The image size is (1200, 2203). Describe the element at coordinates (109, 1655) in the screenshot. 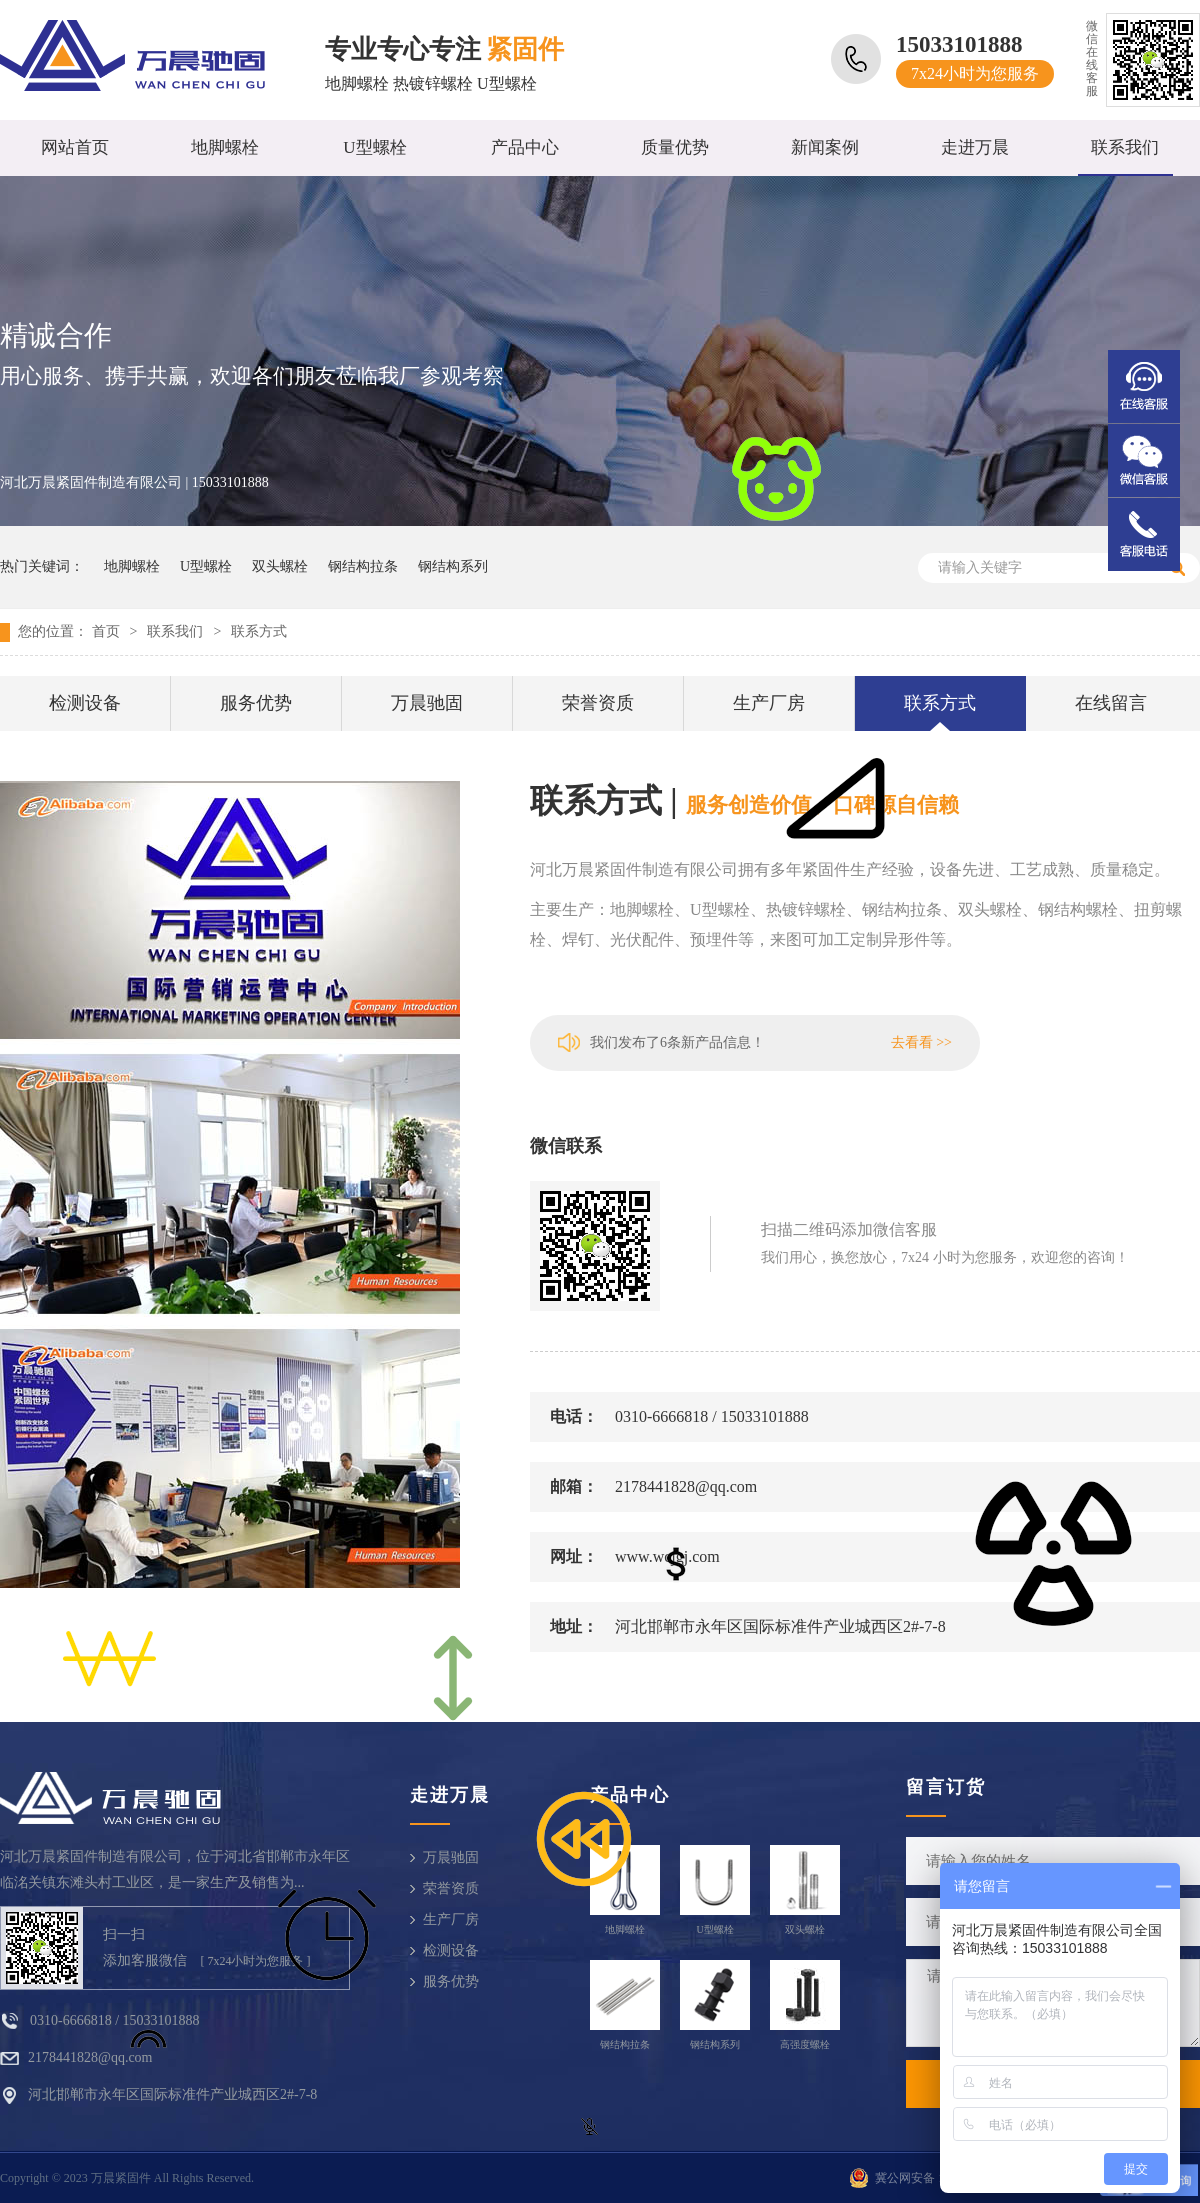

I see `indicates south korean won currency` at that location.